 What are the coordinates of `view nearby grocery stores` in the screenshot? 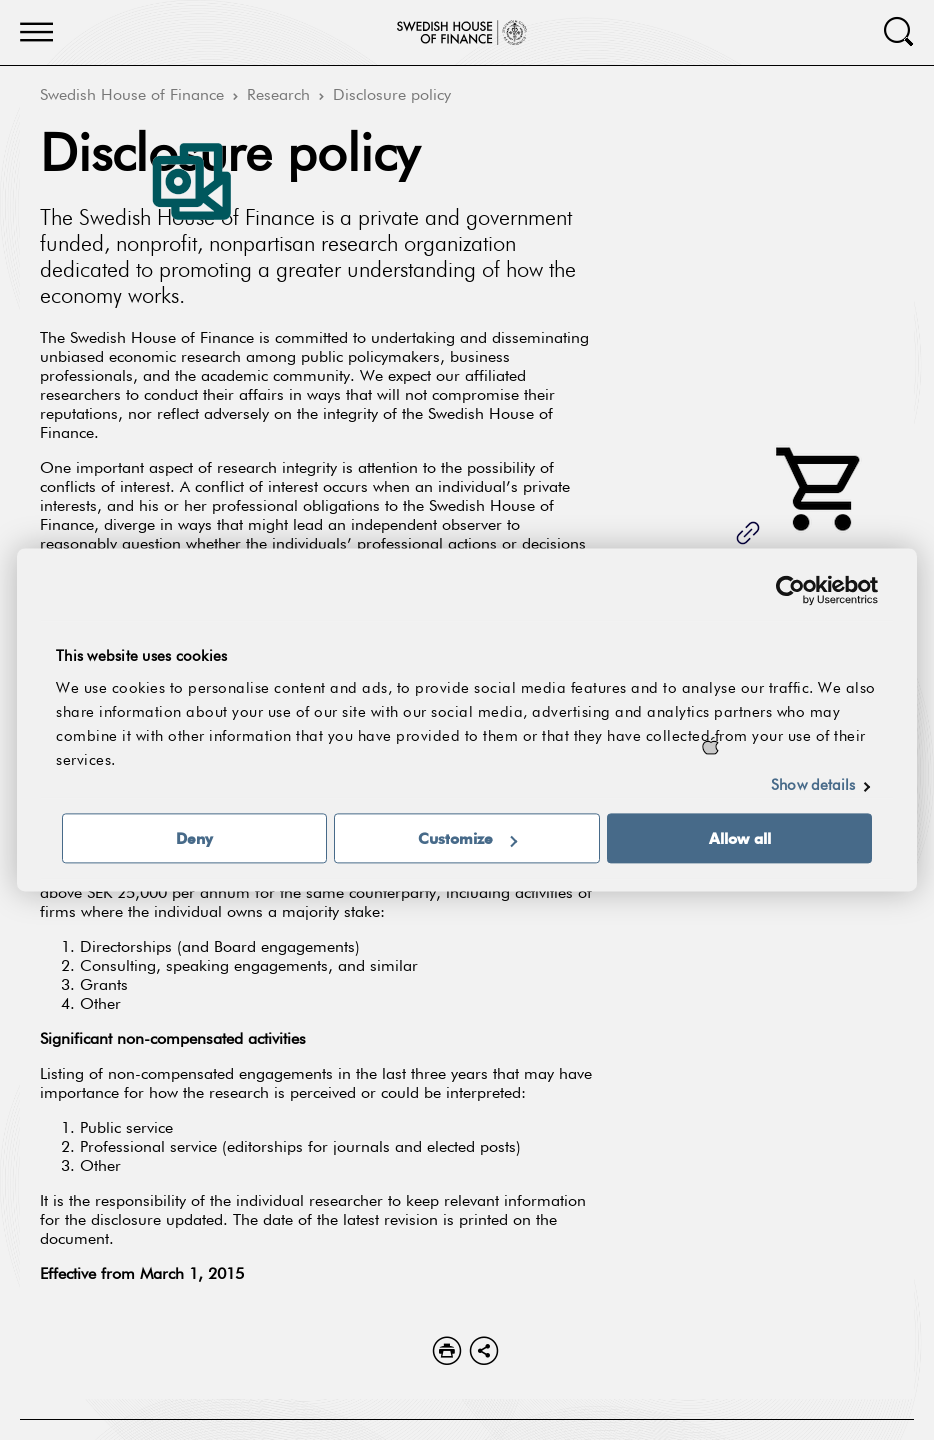 It's located at (822, 489).